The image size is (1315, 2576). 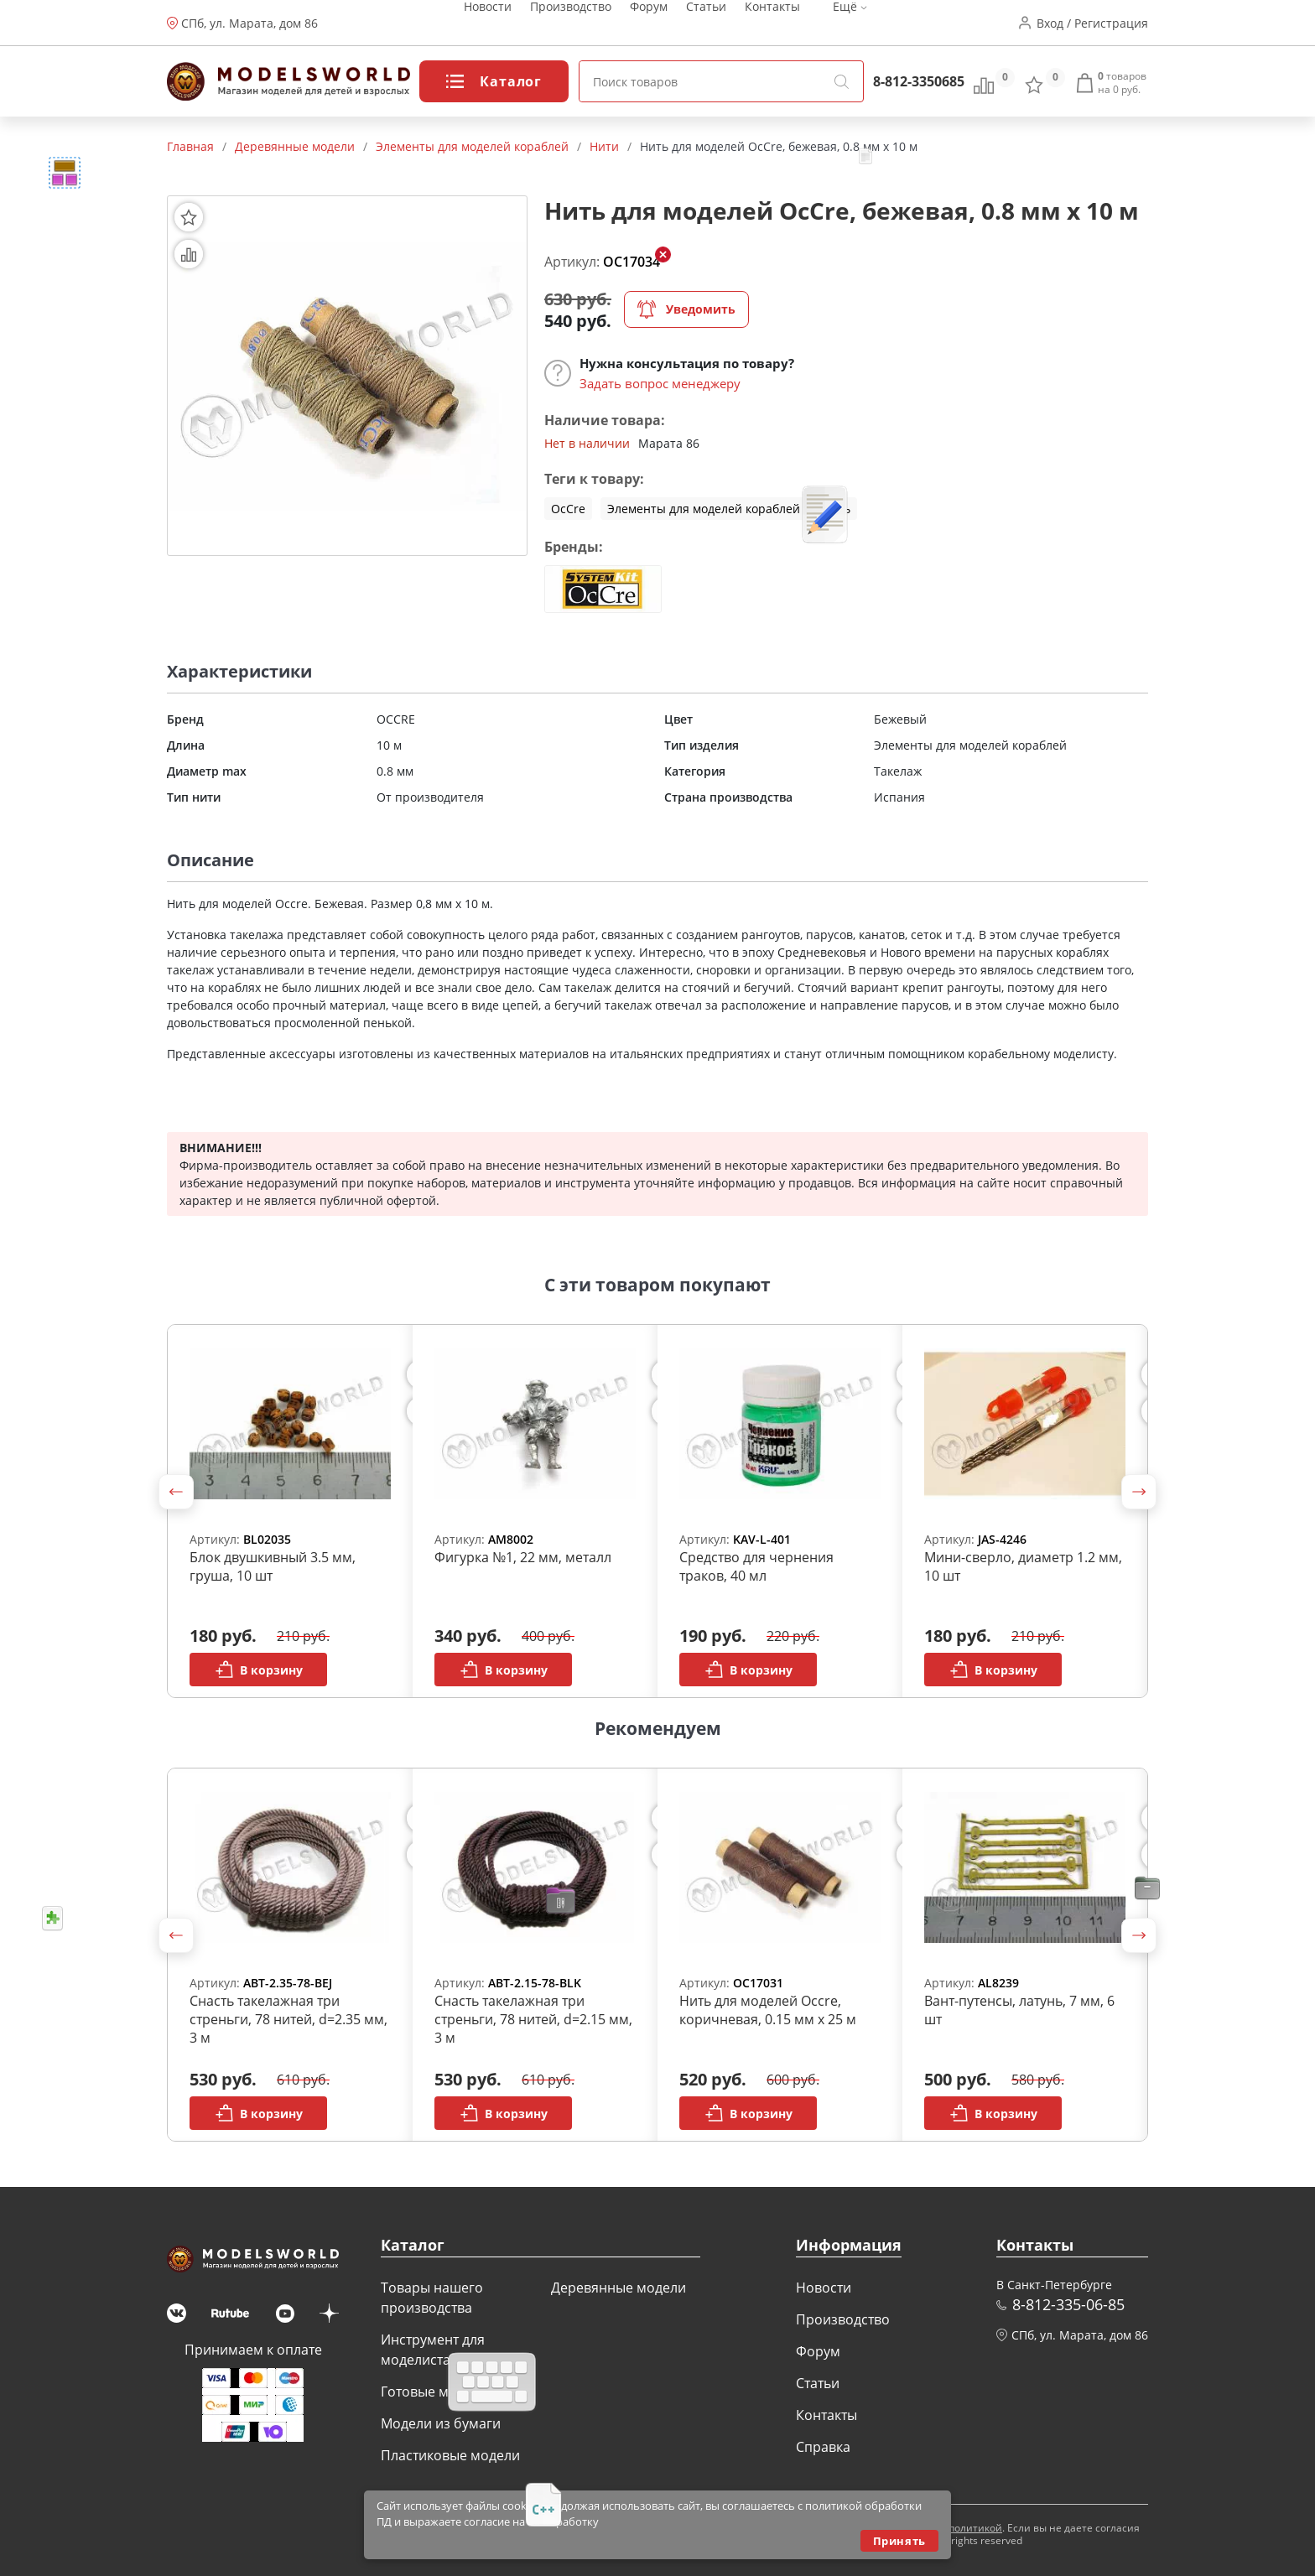 I want to click on select all items in the current view, so click(x=65, y=173).